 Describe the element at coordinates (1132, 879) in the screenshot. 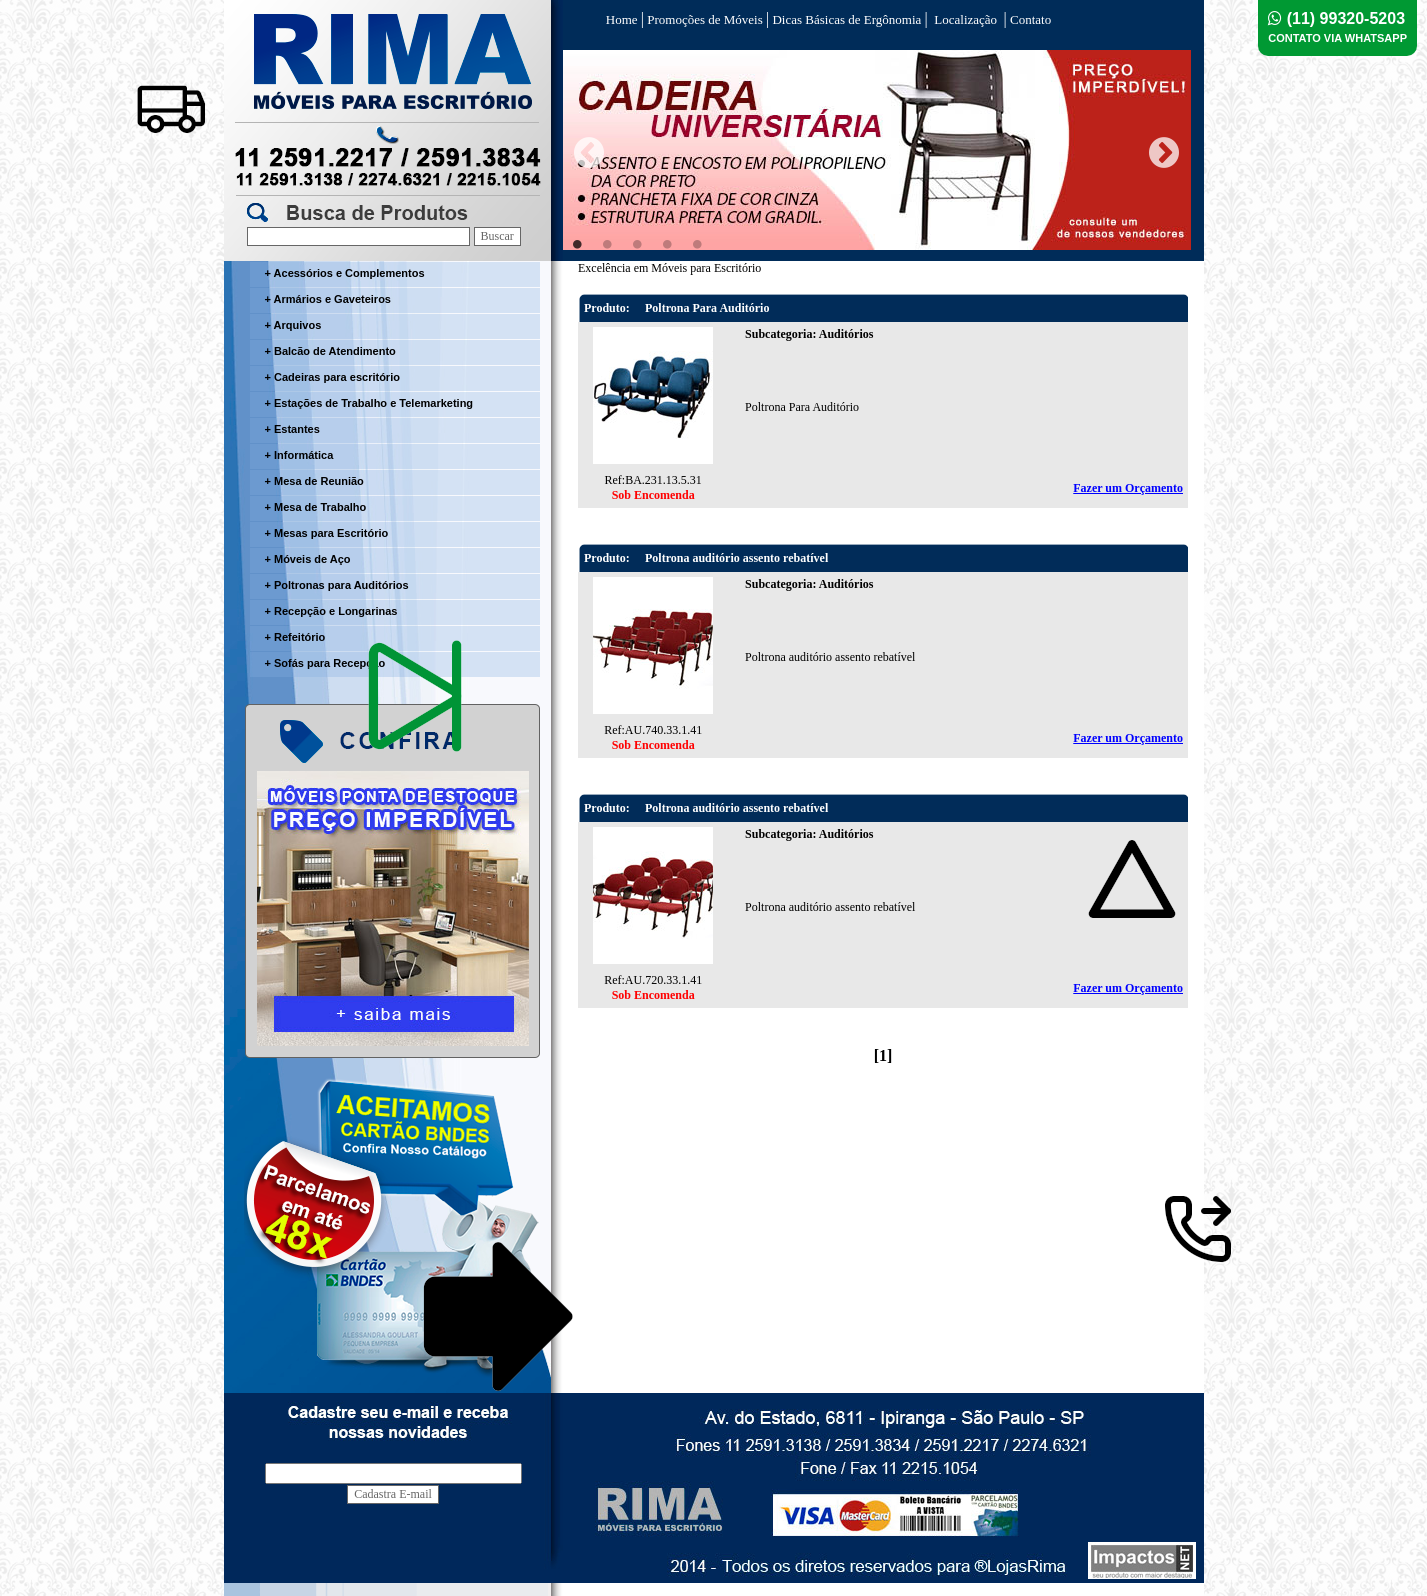

I see `visit zeit/vercel website or documentation` at that location.